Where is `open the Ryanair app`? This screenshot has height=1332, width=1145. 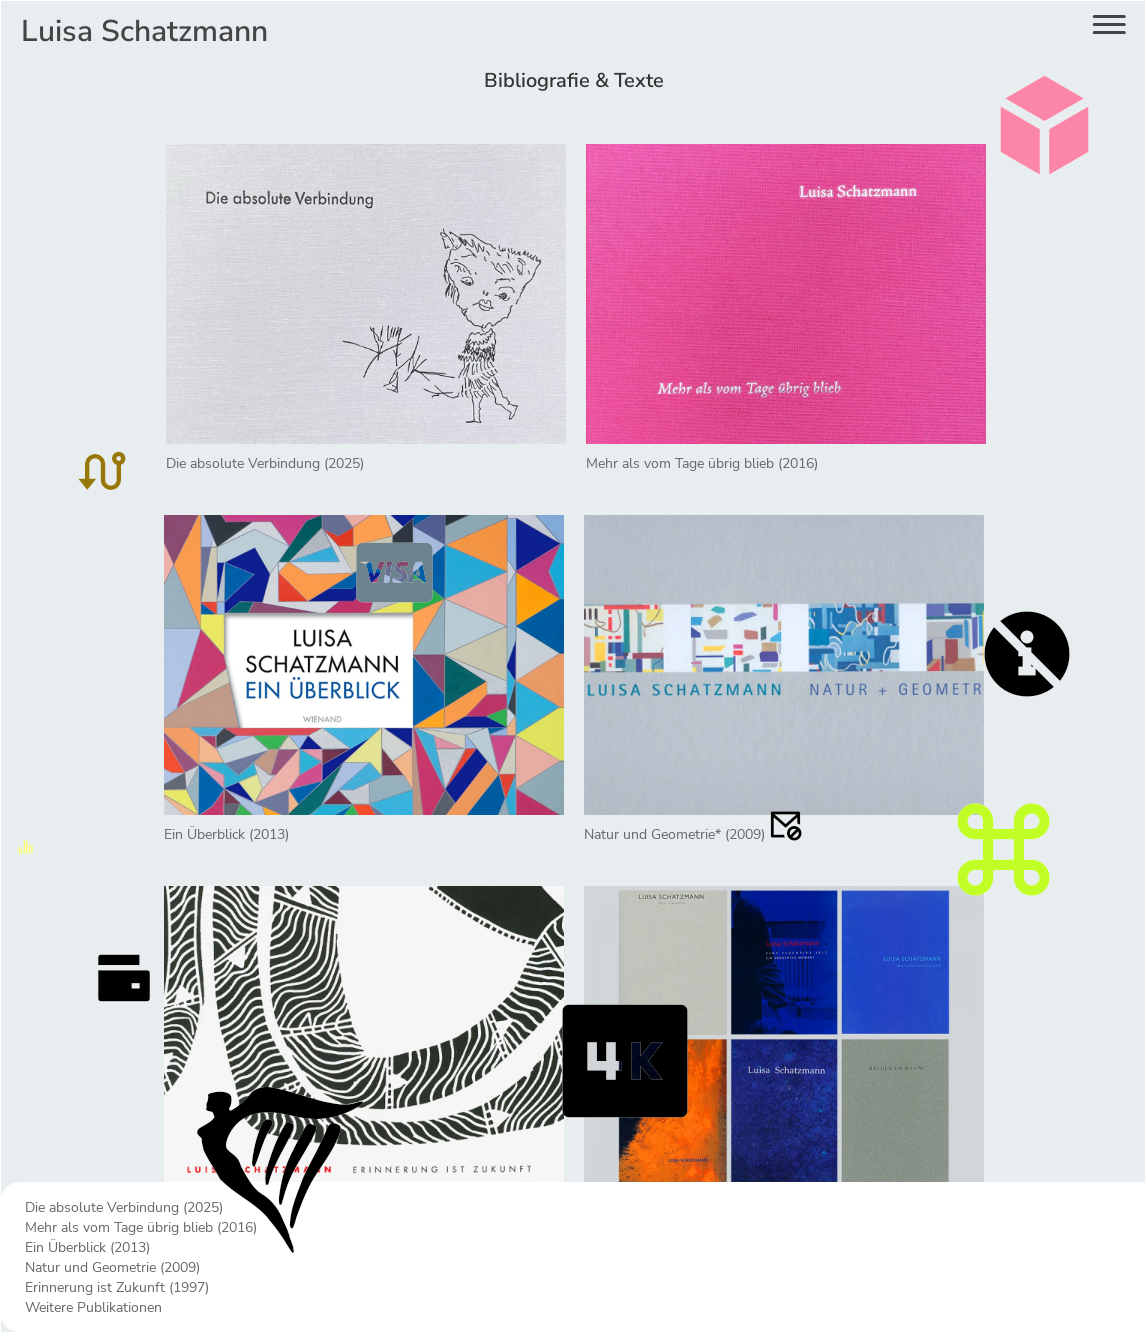 open the Ryanair app is located at coordinates (280, 1170).